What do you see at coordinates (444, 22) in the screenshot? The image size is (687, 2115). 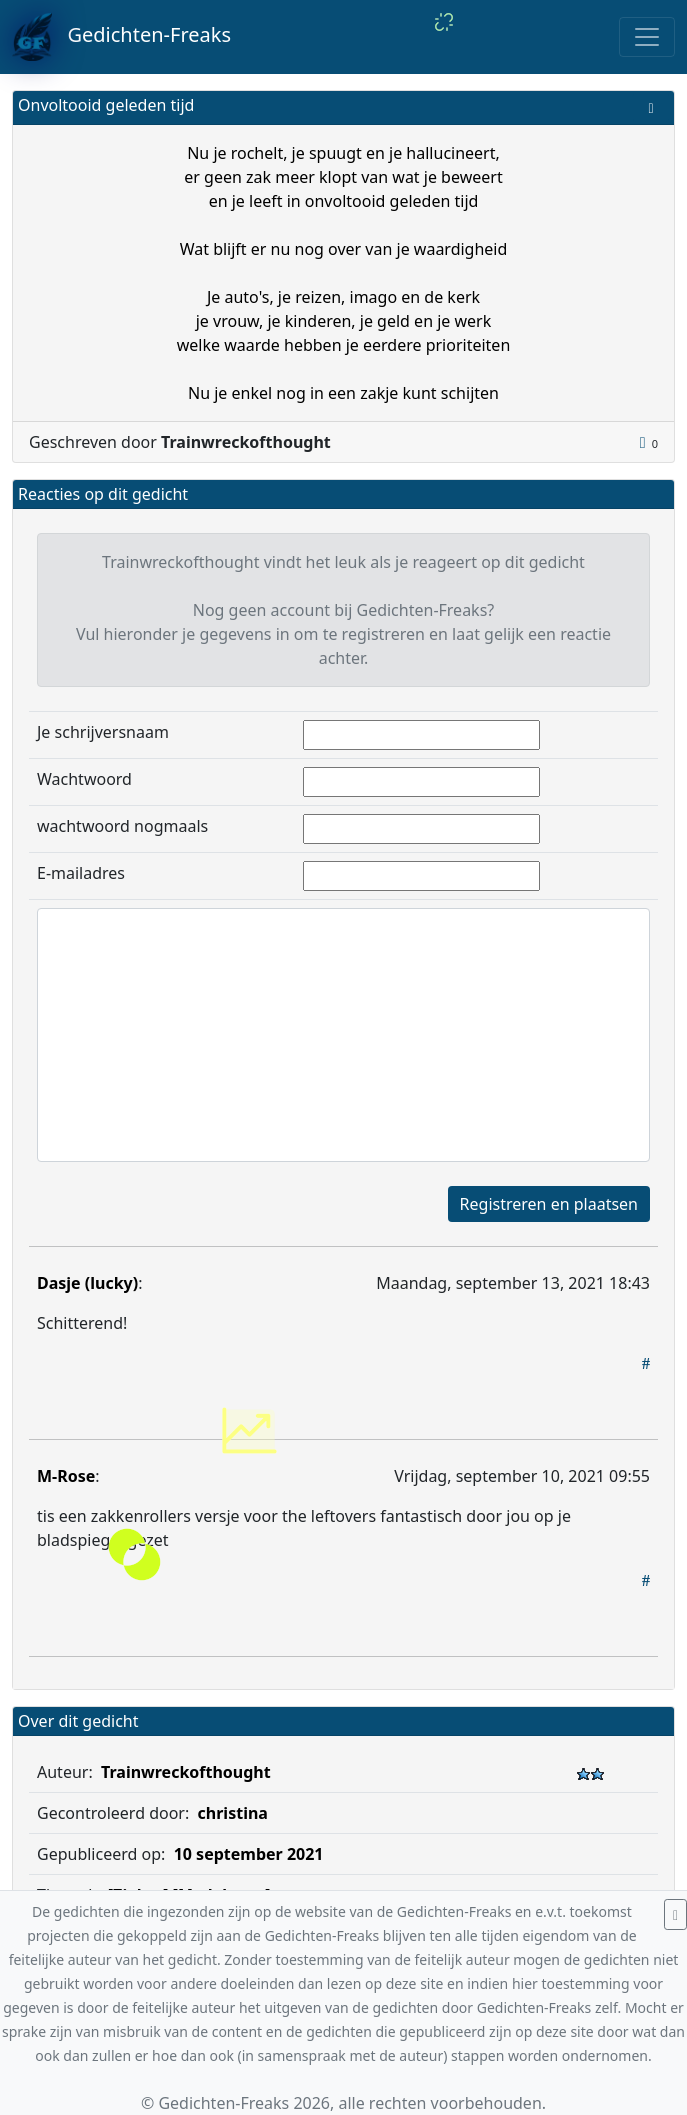 I see `unlink or disconnect a connection` at bounding box center [444, 22].